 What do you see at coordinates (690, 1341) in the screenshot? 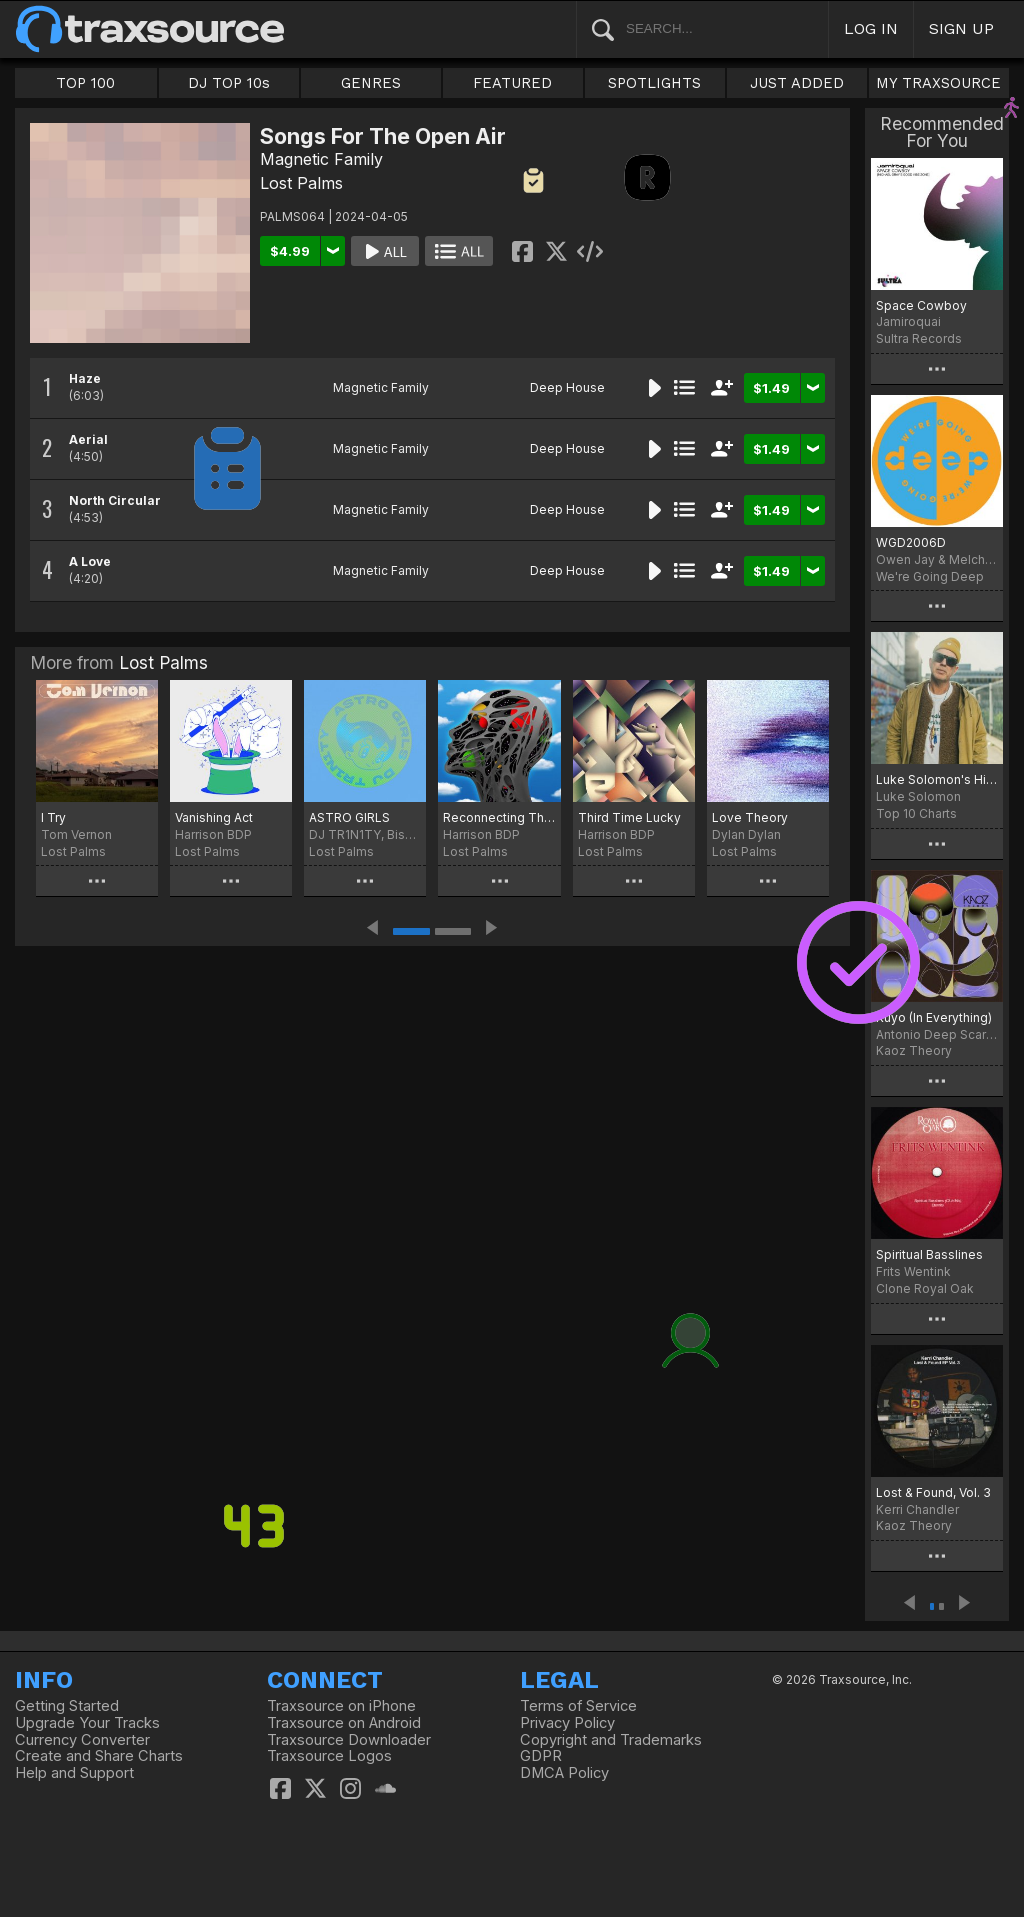
I see `view your profile` at bounding box center [690, 1341].